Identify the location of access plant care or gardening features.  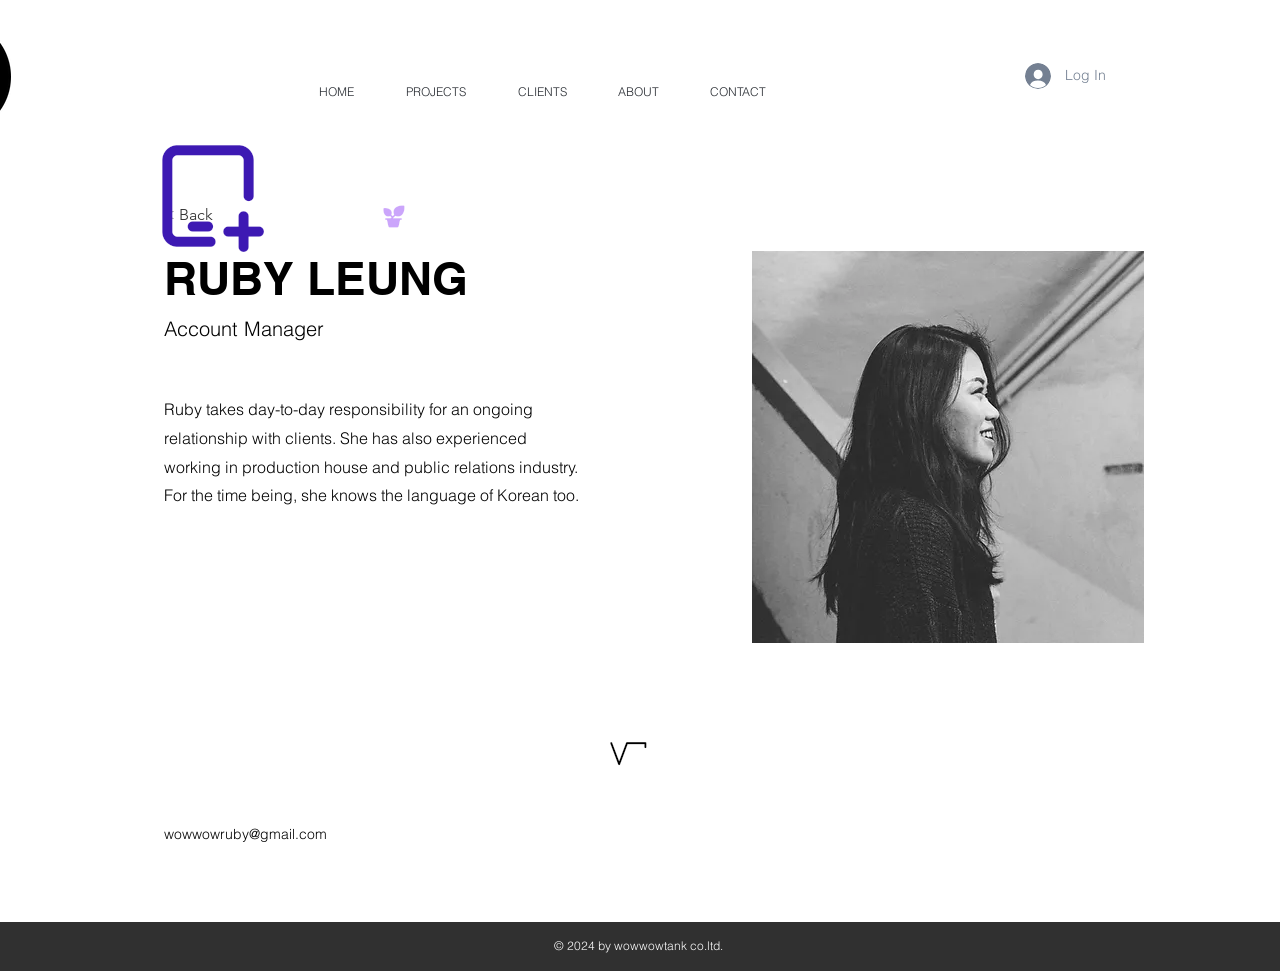
(393, 216).